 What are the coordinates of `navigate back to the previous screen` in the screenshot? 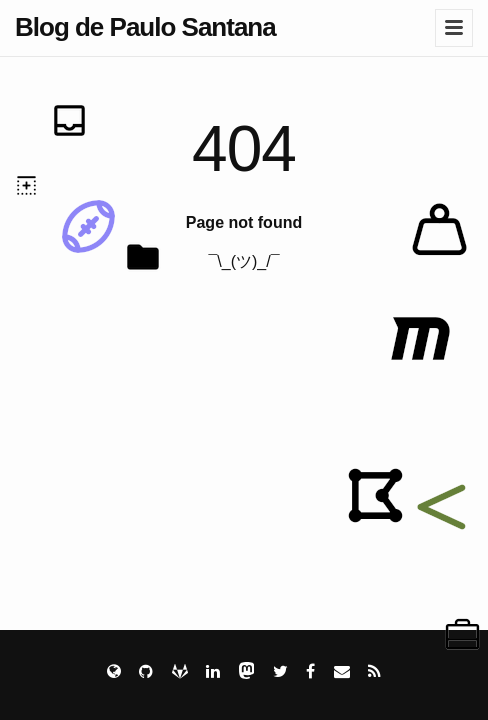 It's located at (443, 507).